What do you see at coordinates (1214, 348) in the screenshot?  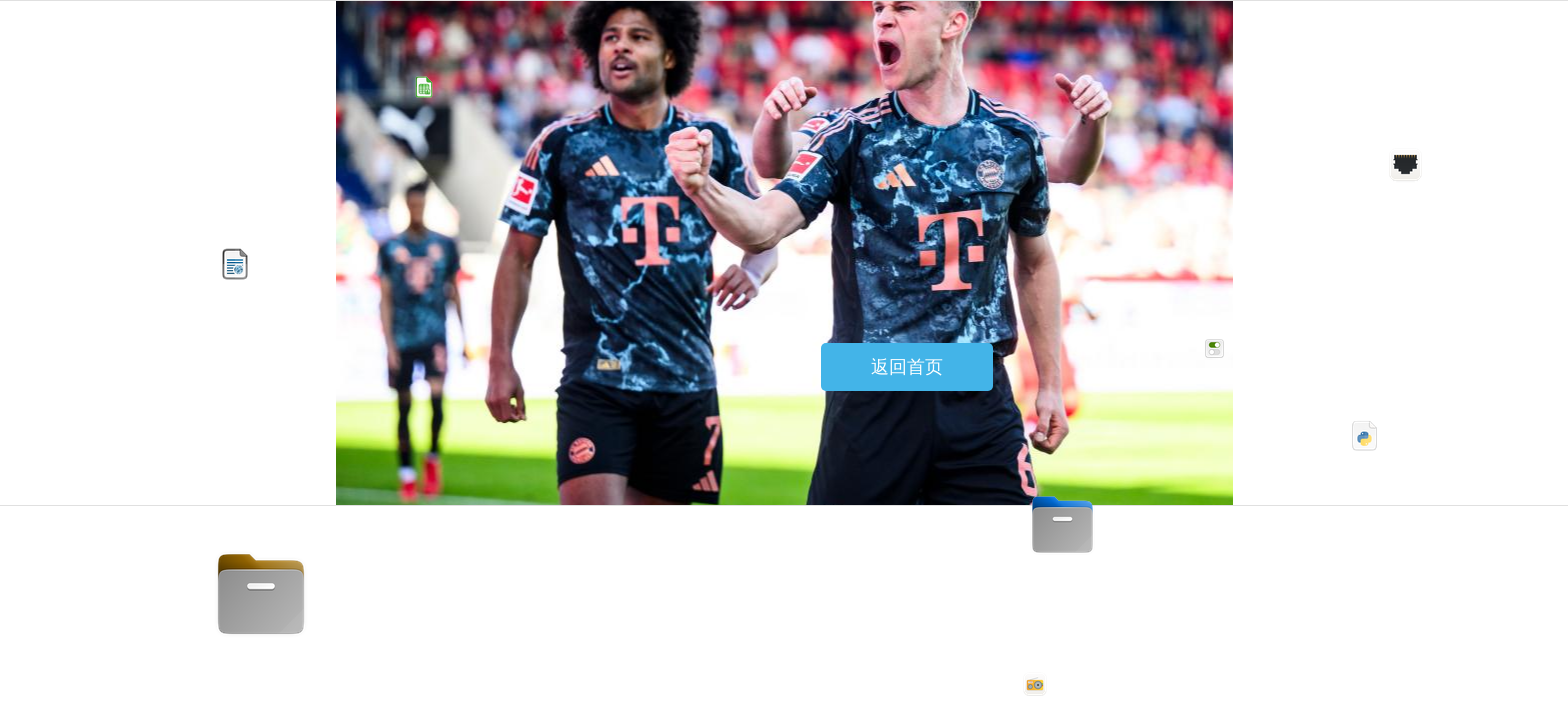 I see `open gnome tweaks to customize desktop settings` at bounding box center [1214, 348].